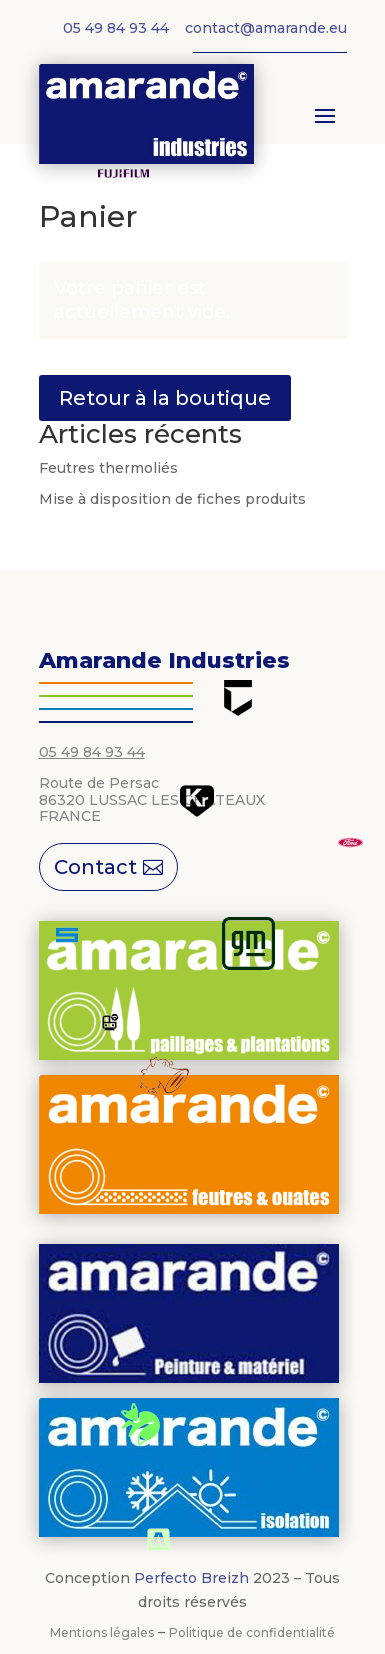  I want to click on suckless software project logo, so click(67, 935).